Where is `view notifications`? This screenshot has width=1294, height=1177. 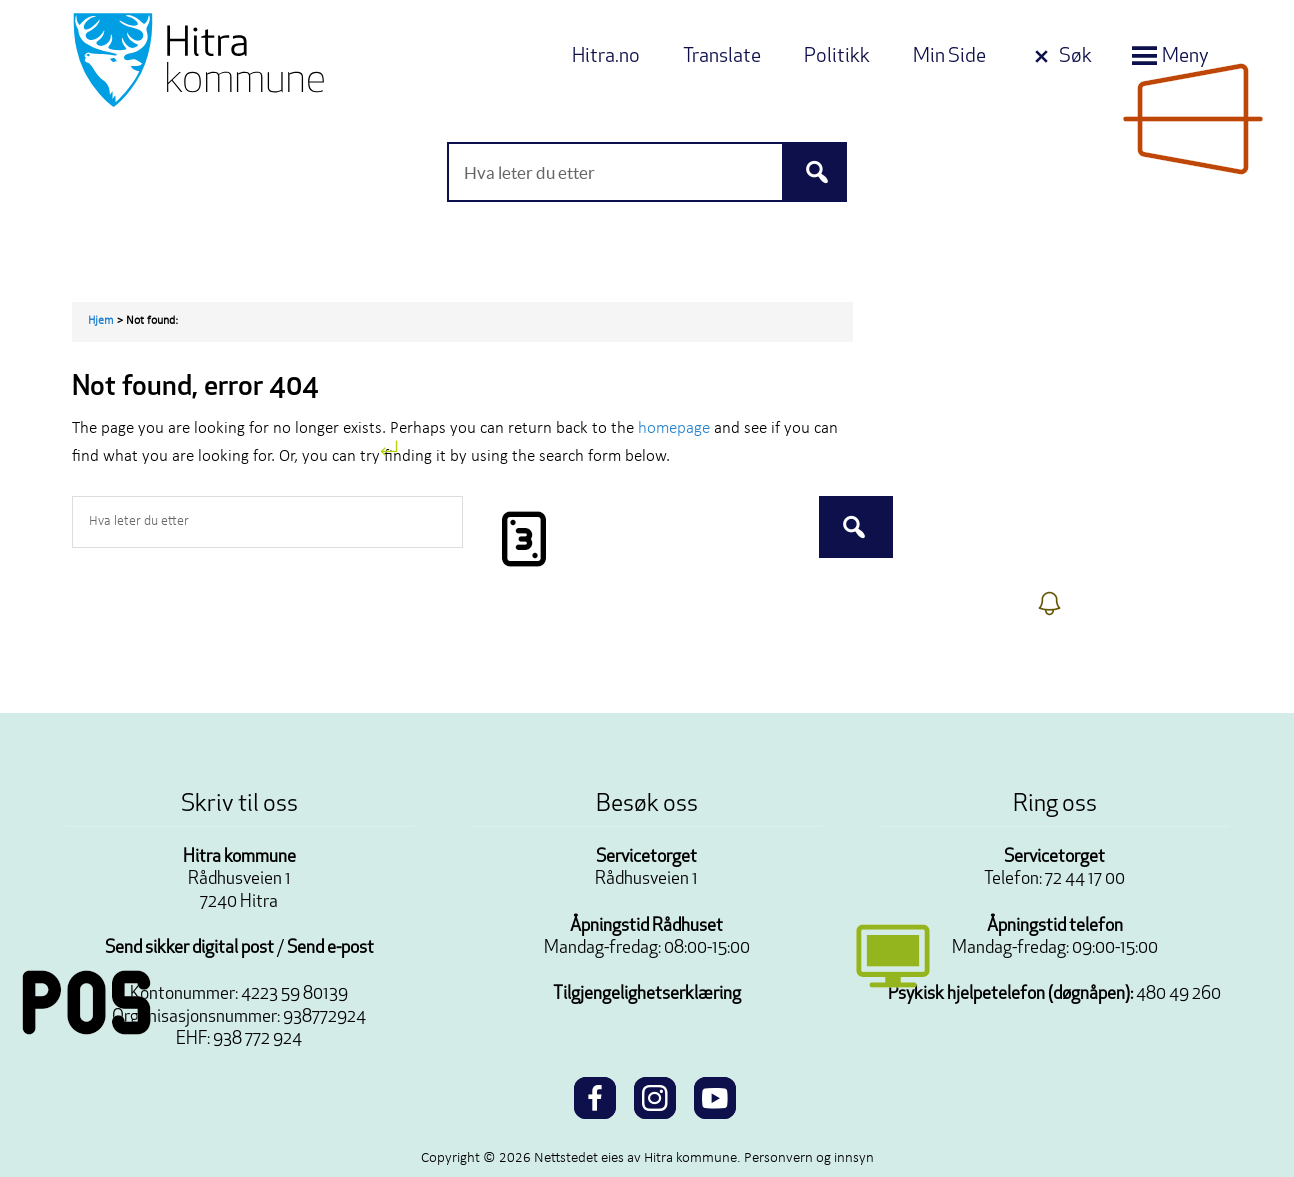 view notifications is located at coordinates (1049, 603).